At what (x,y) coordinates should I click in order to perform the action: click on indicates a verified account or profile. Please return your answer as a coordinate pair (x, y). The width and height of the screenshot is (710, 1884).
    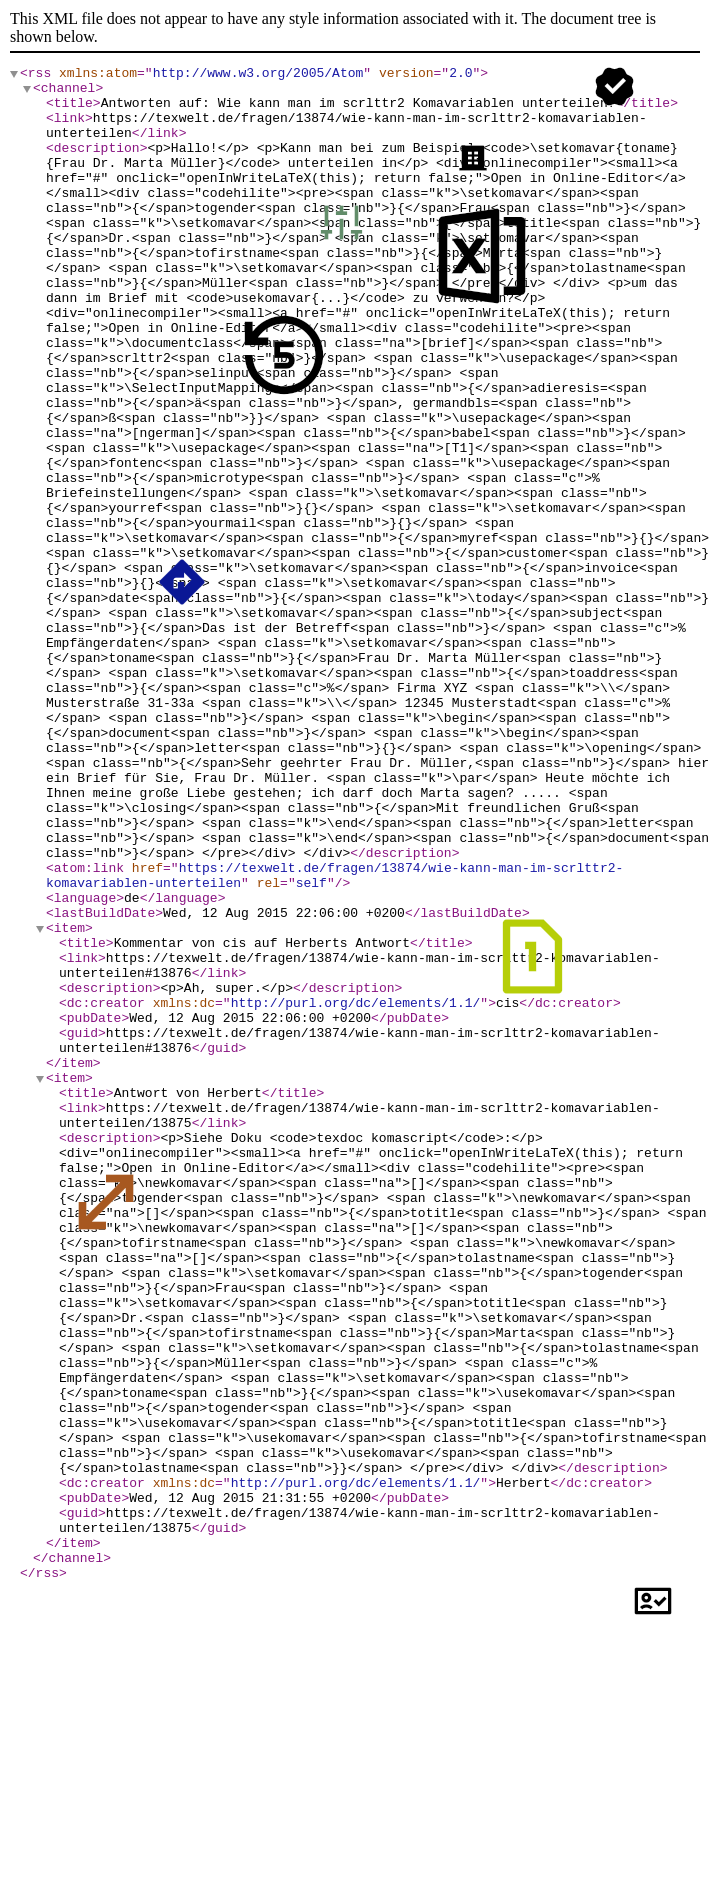
    Looking at the image, I should click on (614, 86).